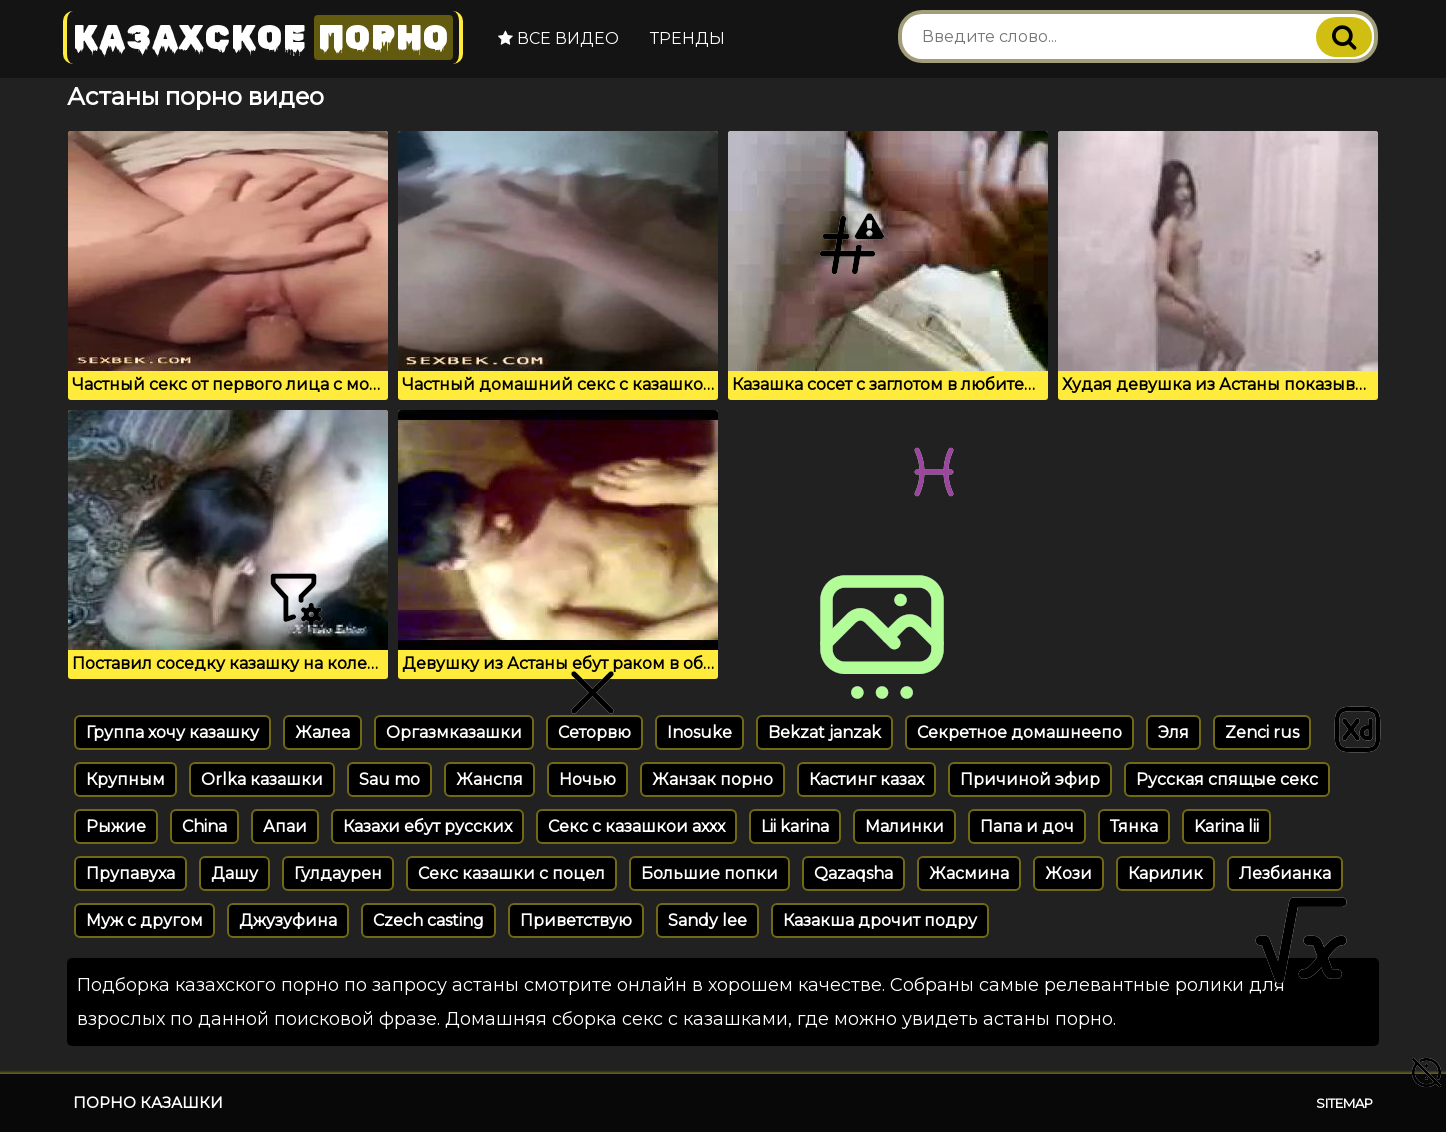 The image size is (1446, 1132). I want to click on close the current window or dialog, so click(592, 692).